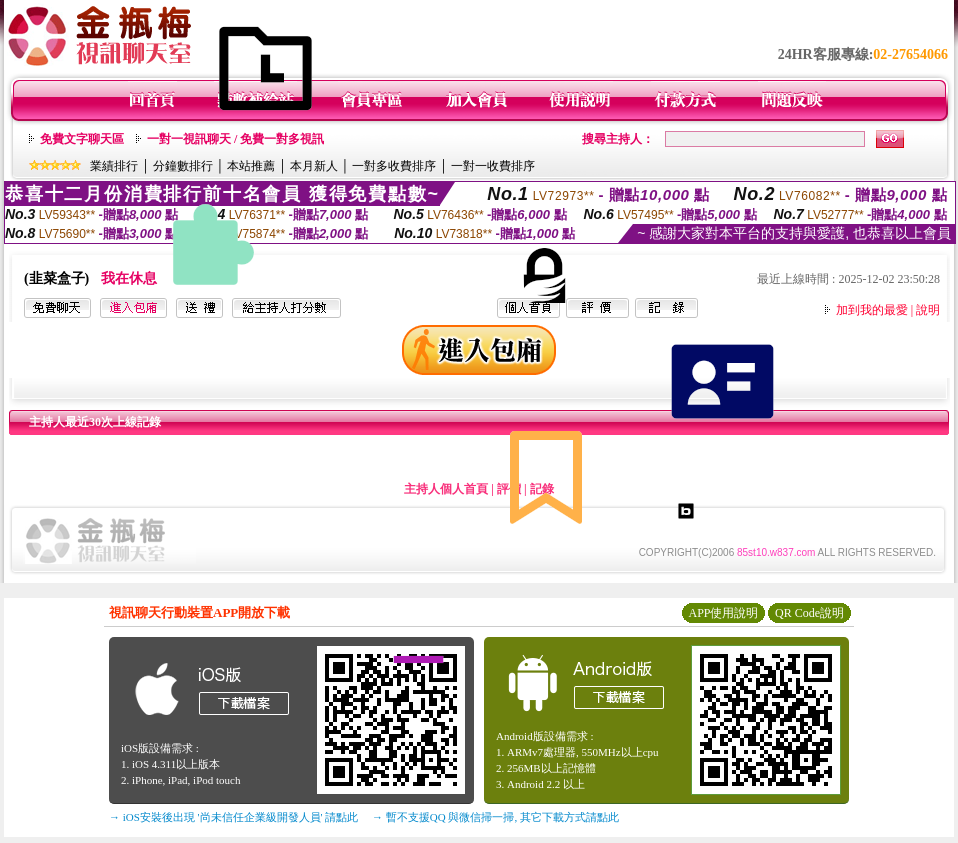 The width and height of the screenshot is (958, 843). I want to click on access plugins or extensions, so click(209, 248).